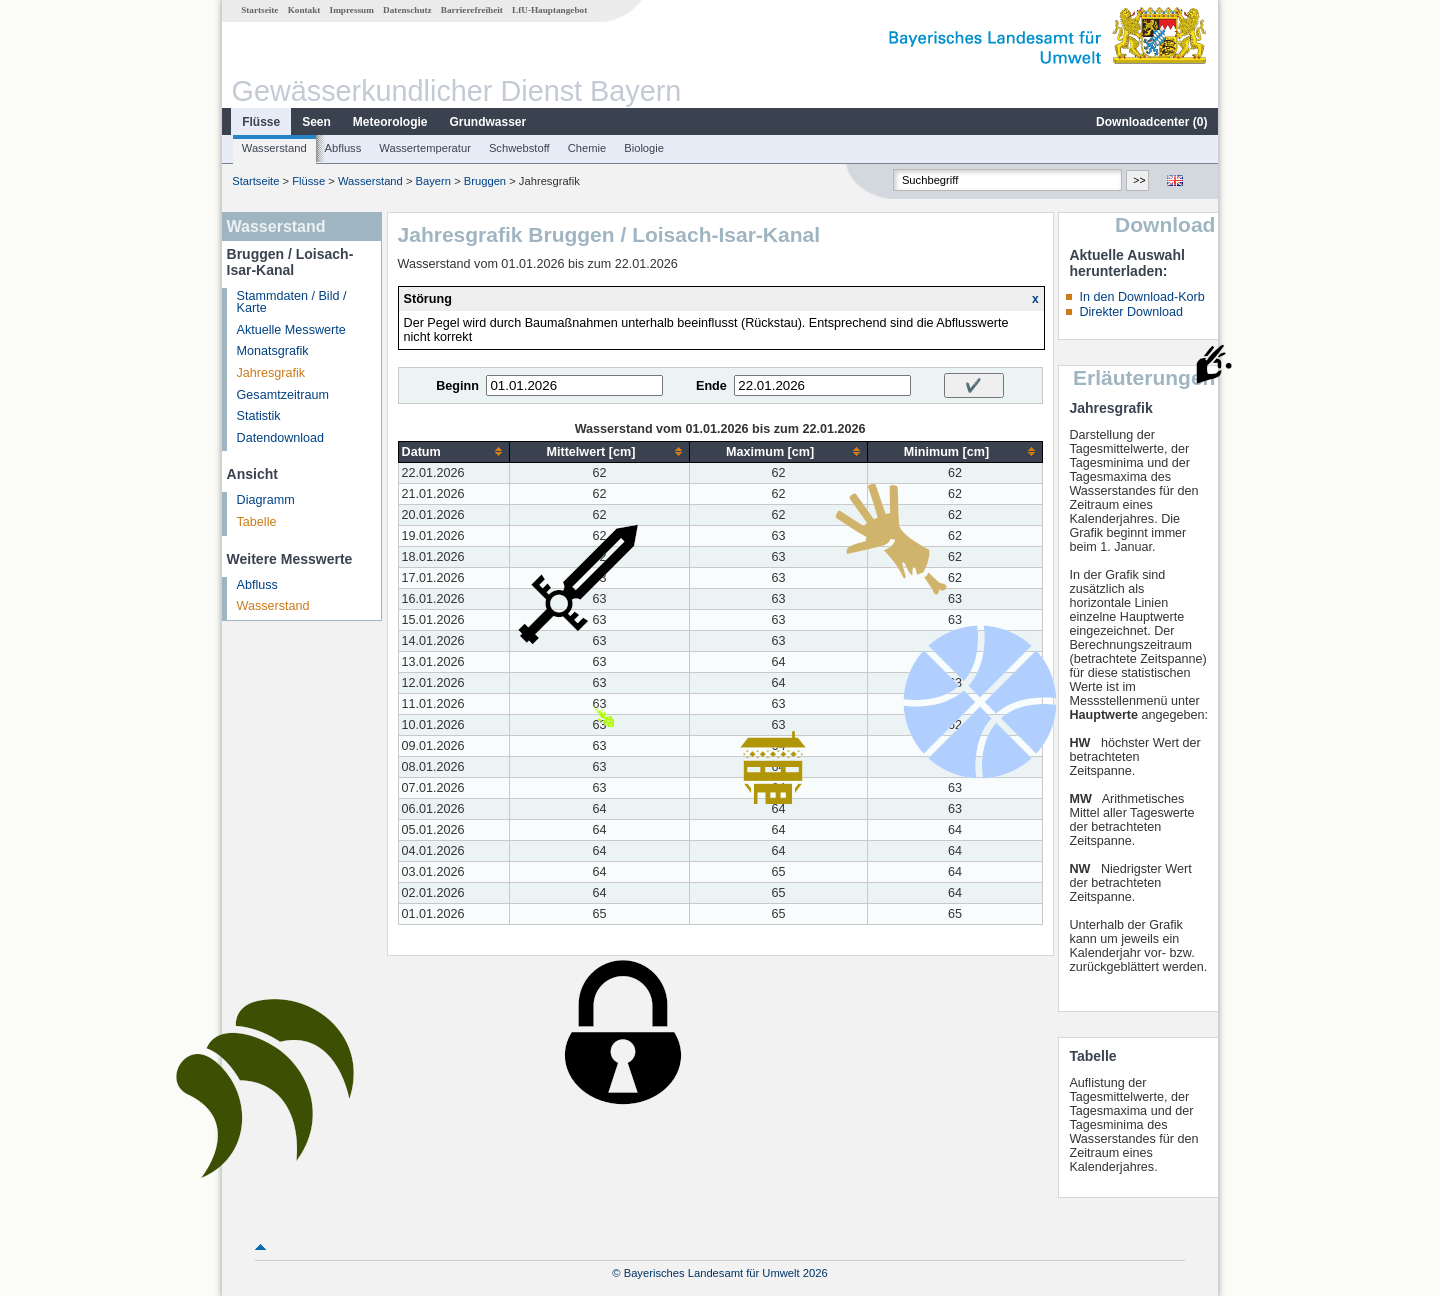 The image size is (1440, 1296). Describe the element at coordinates (980, 702) in the screenshot. I see `access basketball or sports content` at that location.